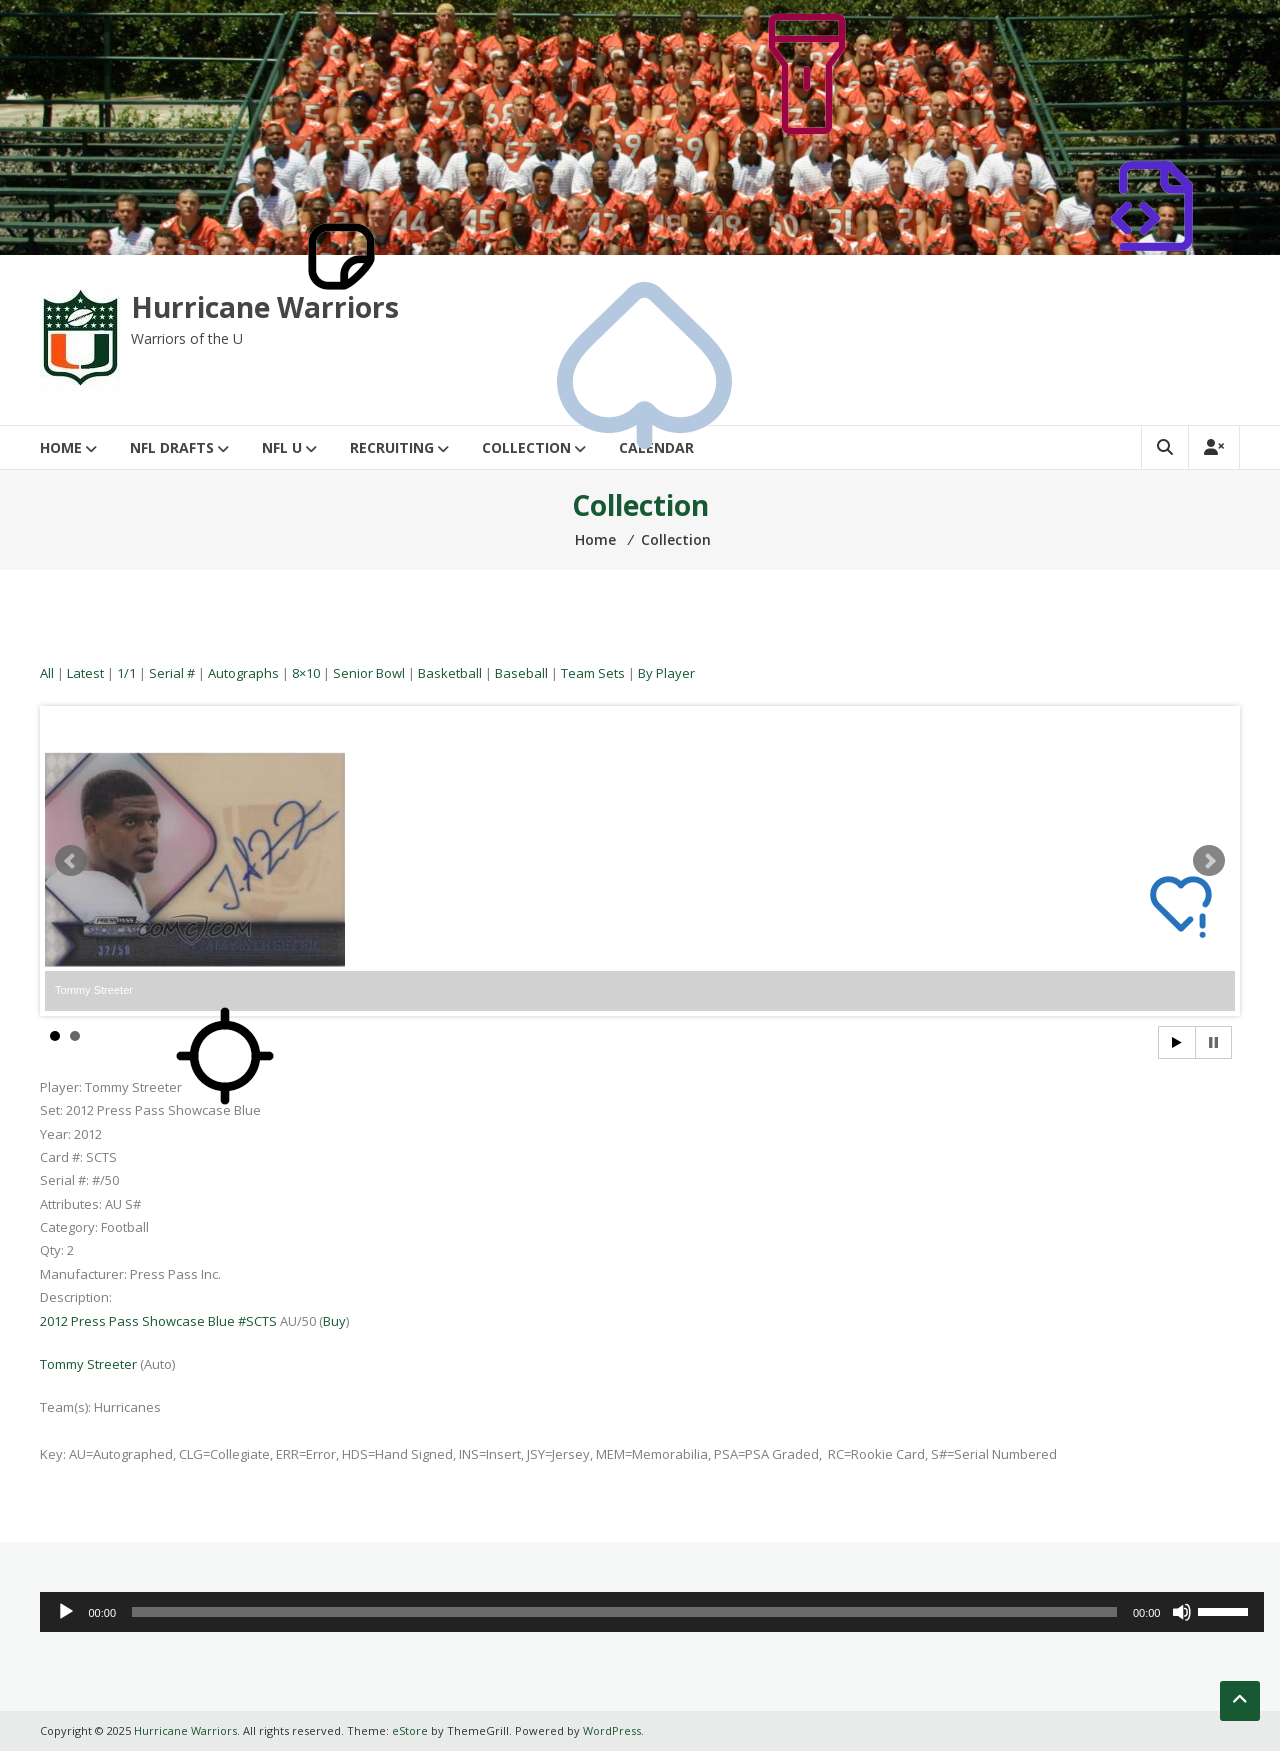  I want to click on toggle flashlight on or off, so click(807, 74).